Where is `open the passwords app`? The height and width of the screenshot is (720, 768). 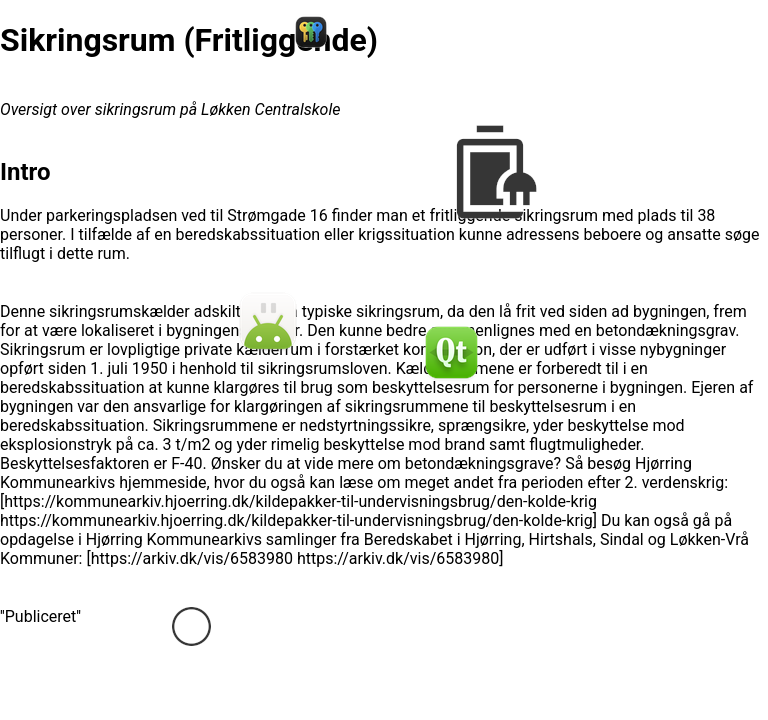 open the passwords app is located at coordinates (311, 32).